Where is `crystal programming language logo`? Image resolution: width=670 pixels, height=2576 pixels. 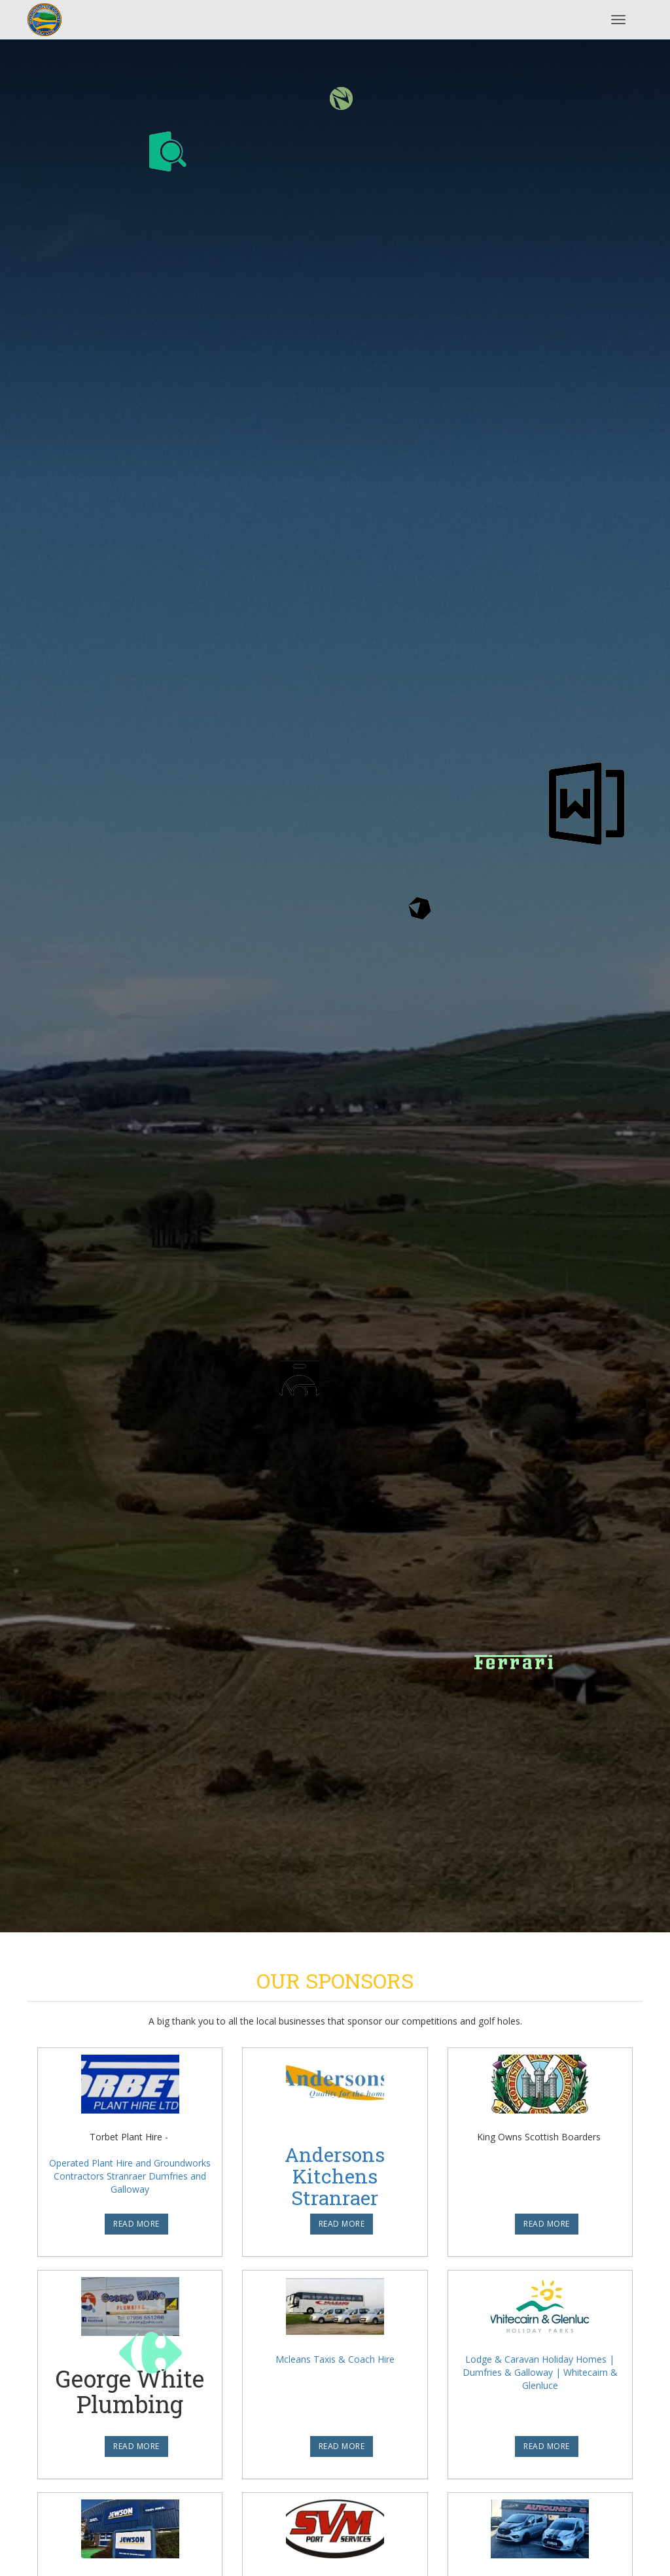
crystal programming language logo is located at coordinates (419, 908).